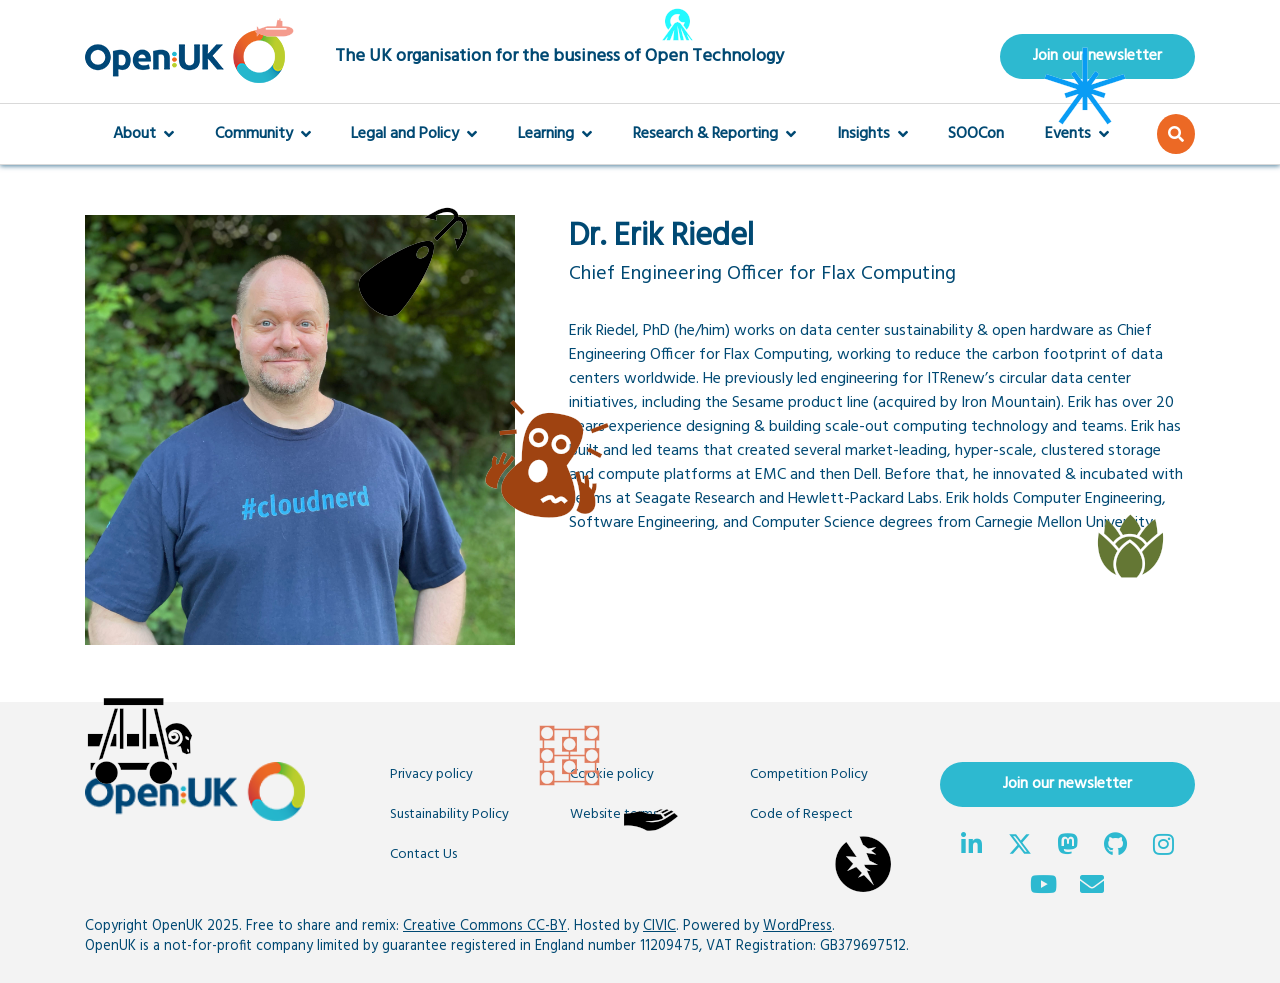 Image resolution: width=1280 pixels, height=983 pixels. Describe the element at coordinates (1085, 86) in the screenshot. I see `activate laser or beam attack` at that location.